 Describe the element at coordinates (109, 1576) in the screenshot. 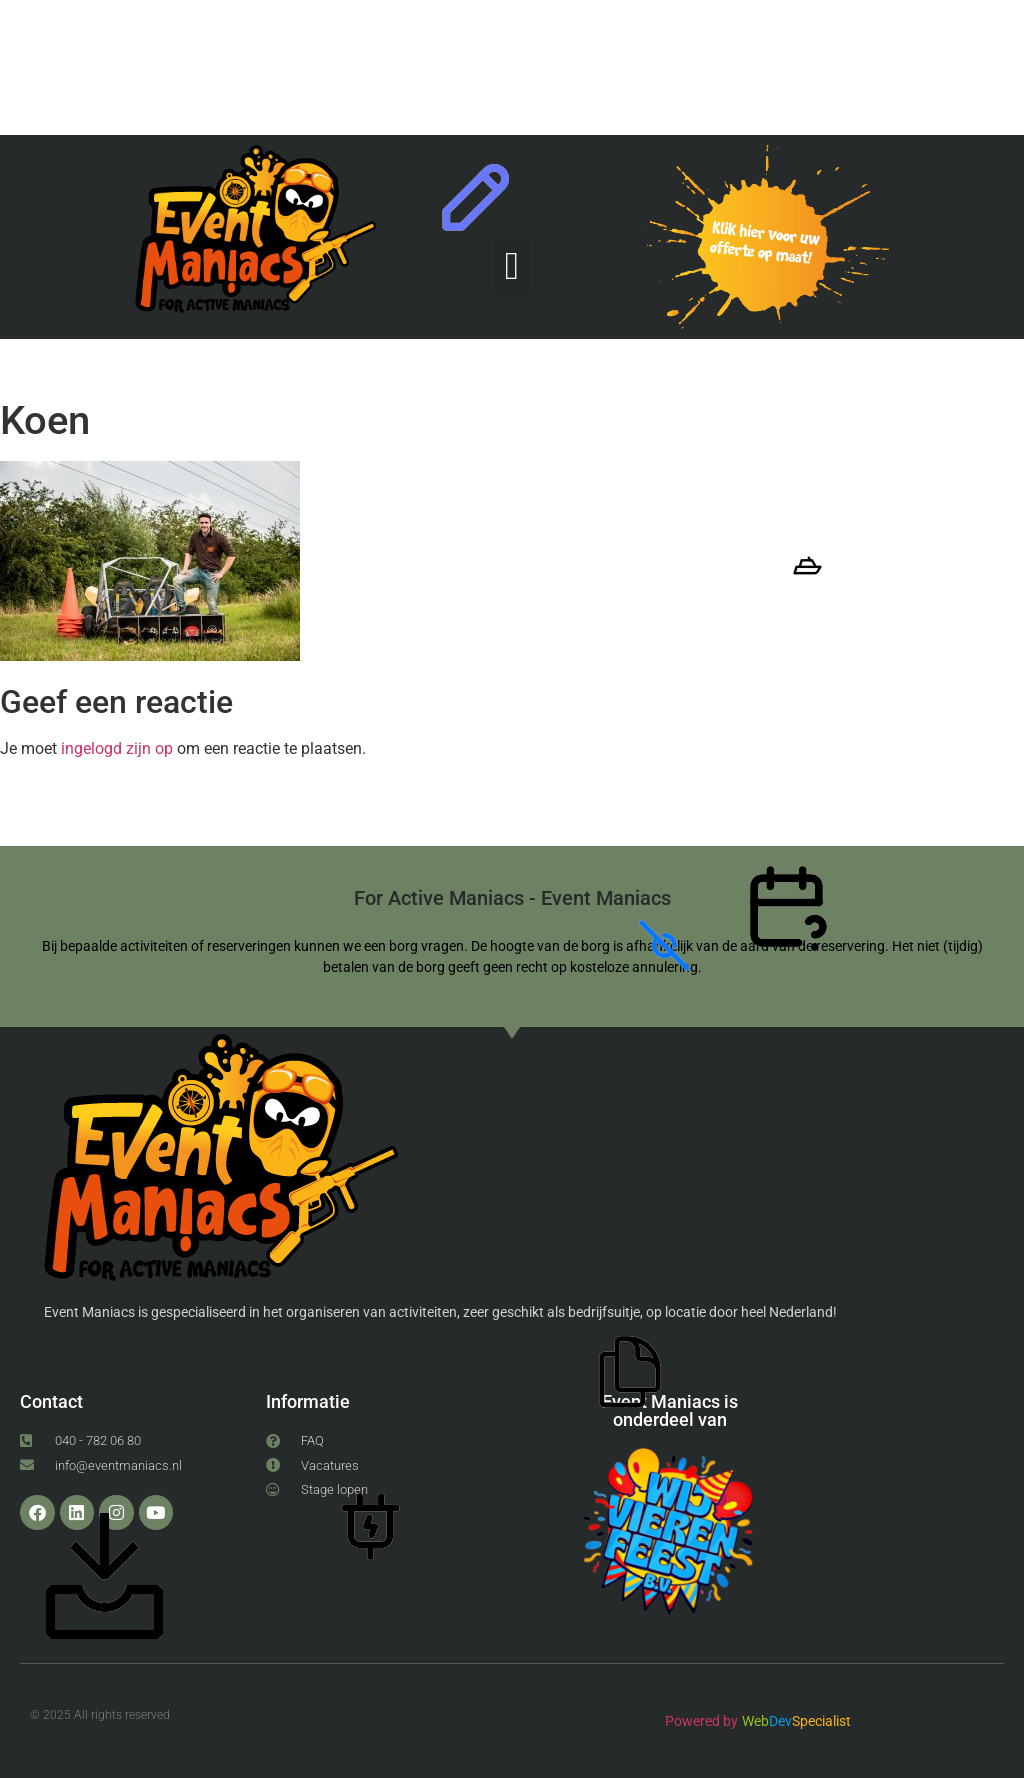

I see `stash changes in git` at that location.